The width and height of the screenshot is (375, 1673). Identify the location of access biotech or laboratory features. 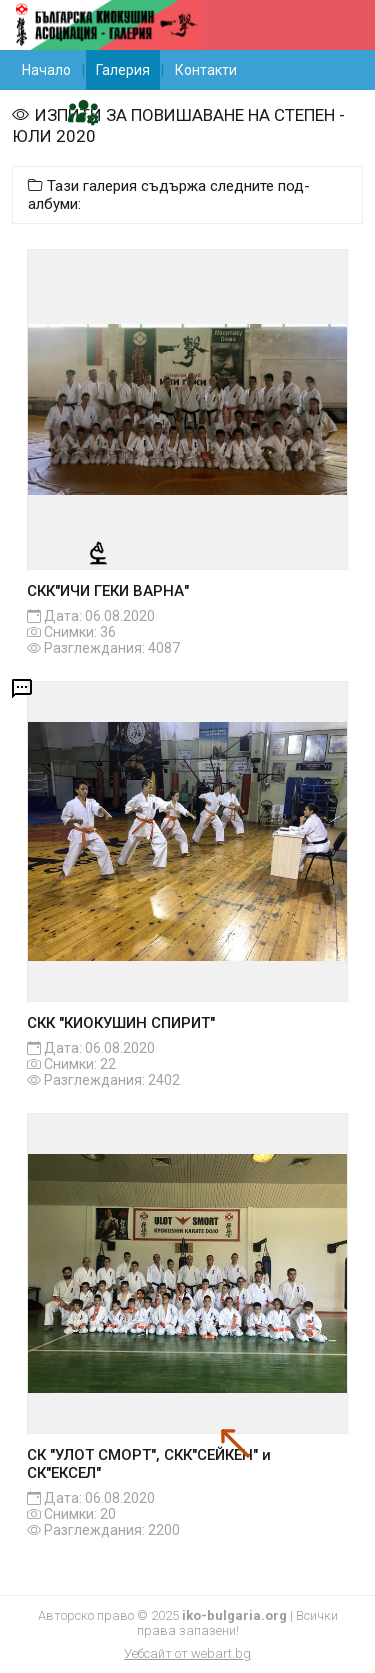
(98, 553).